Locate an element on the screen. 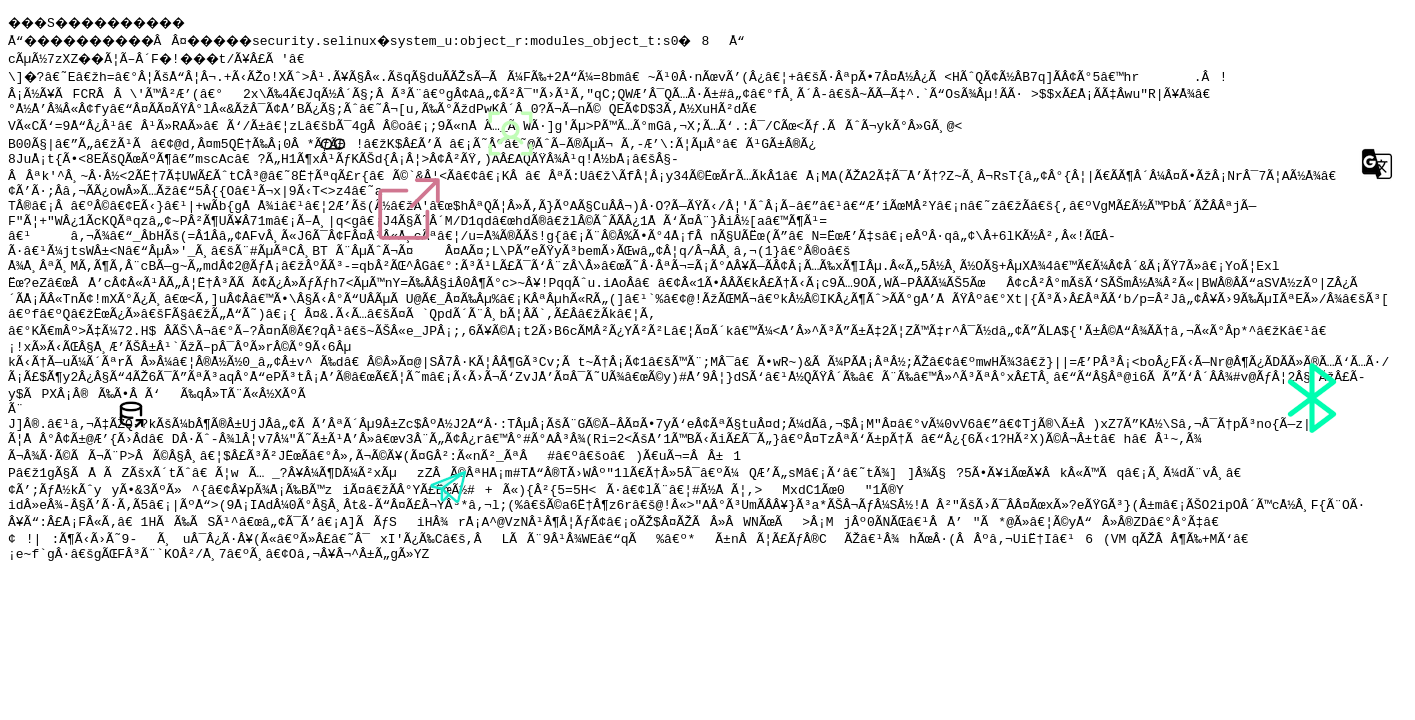 Image resolution: width=1415 pixels, height=720 pixels. share database with others is located at coordinates (131, 414).